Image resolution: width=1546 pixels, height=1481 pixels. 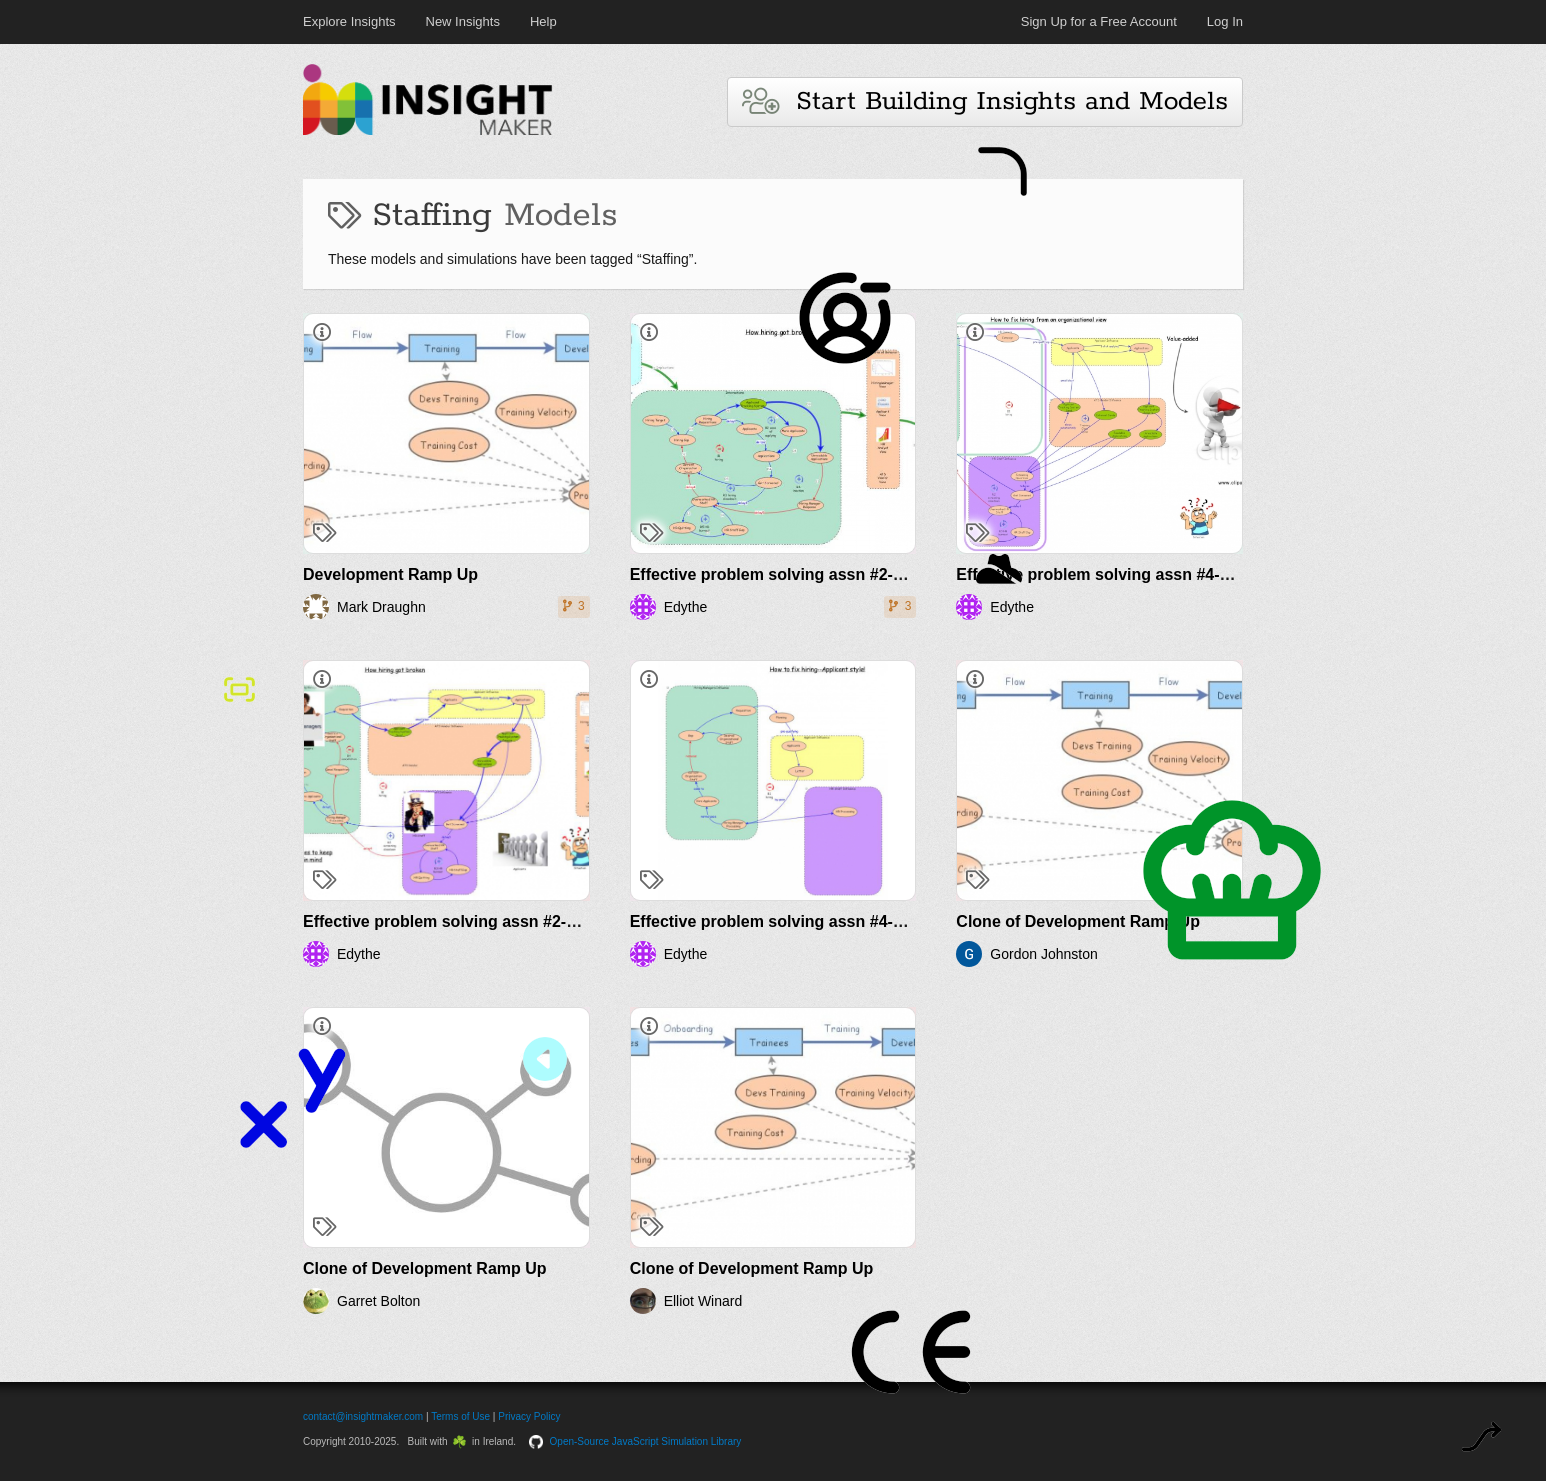 What do you see at coordinates (545, 1059) in the screenshot?
I see `go back to previous screen` at bounding box center [545, 1059].